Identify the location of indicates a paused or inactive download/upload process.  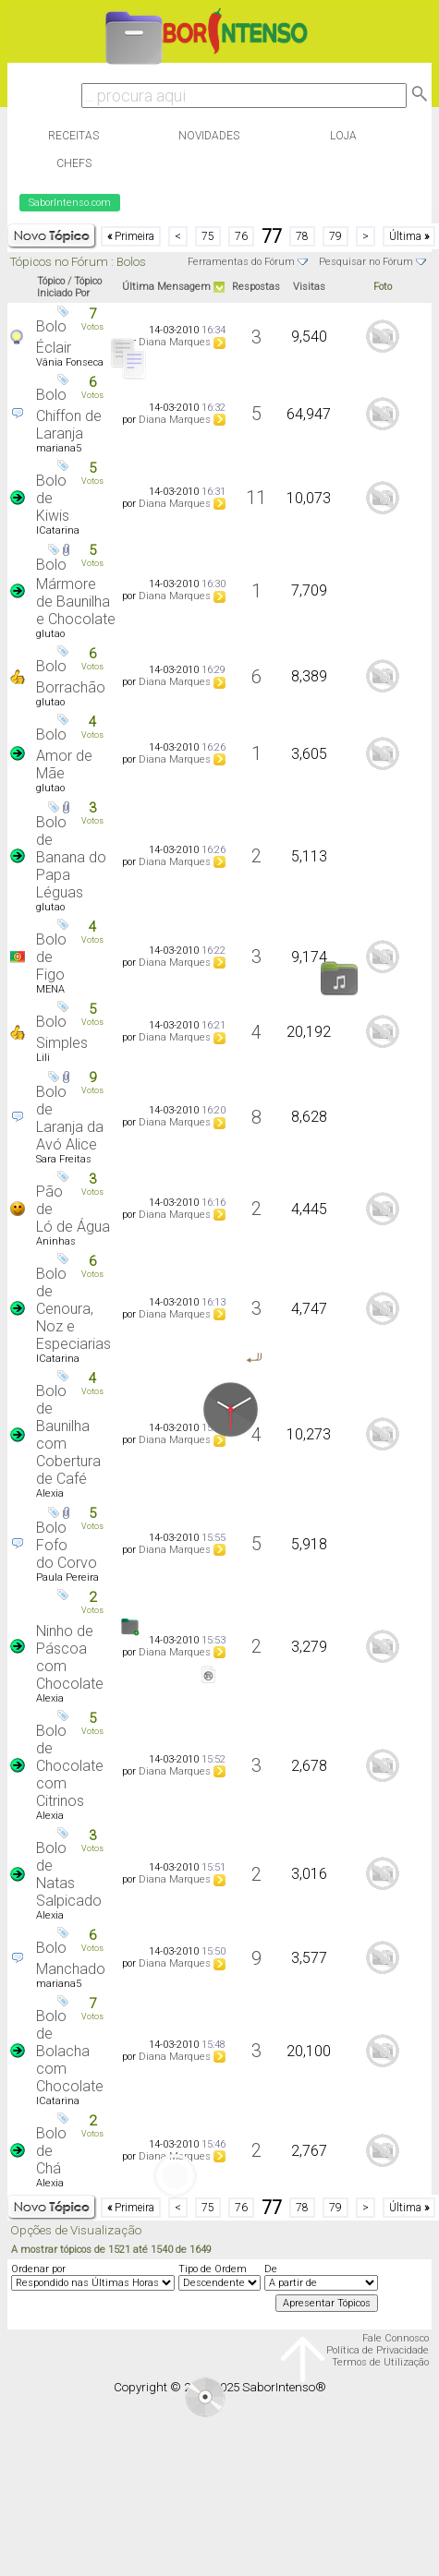
(175, 2175).